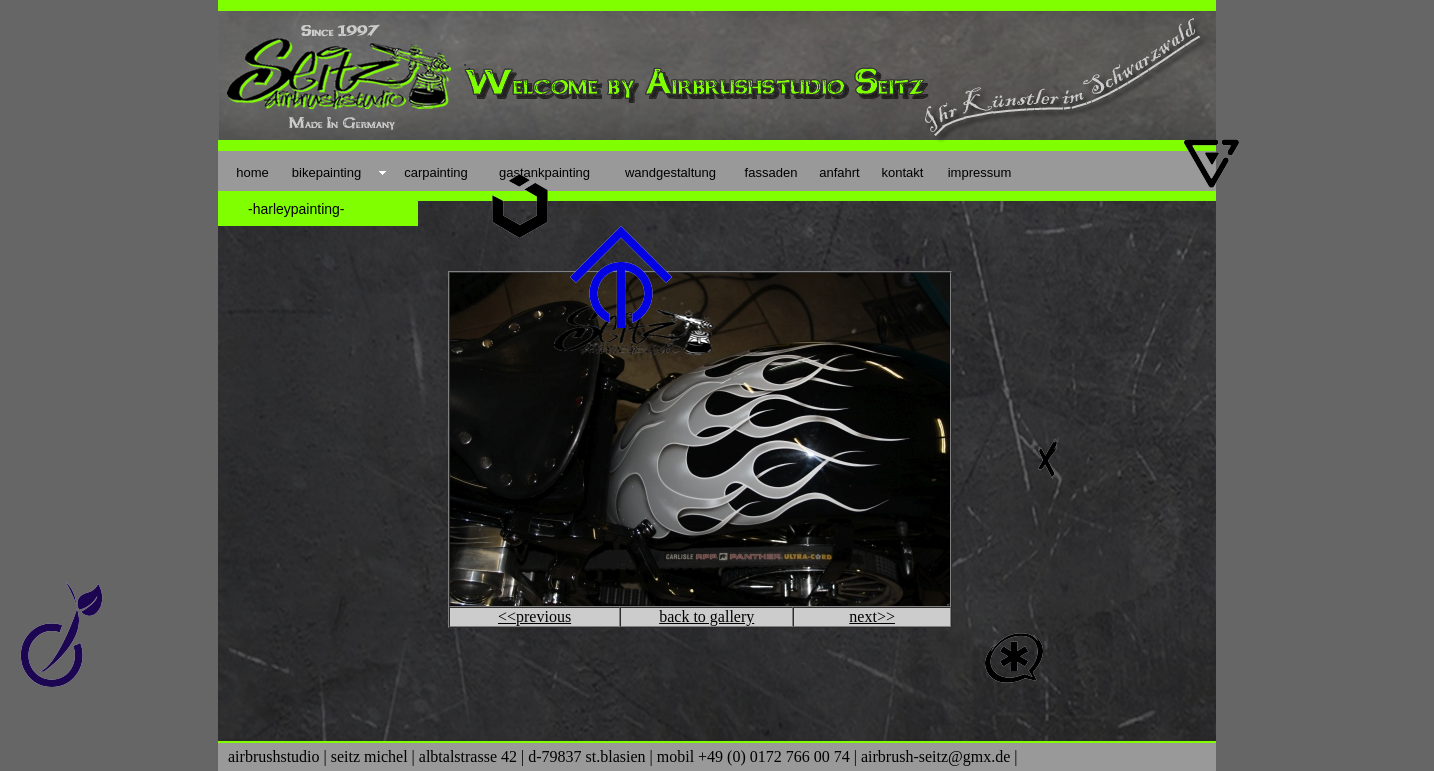  Describe the element at coordinates (61, 634) in the screenshot. I see `visit or connect to Viadeo professional network` at that location.